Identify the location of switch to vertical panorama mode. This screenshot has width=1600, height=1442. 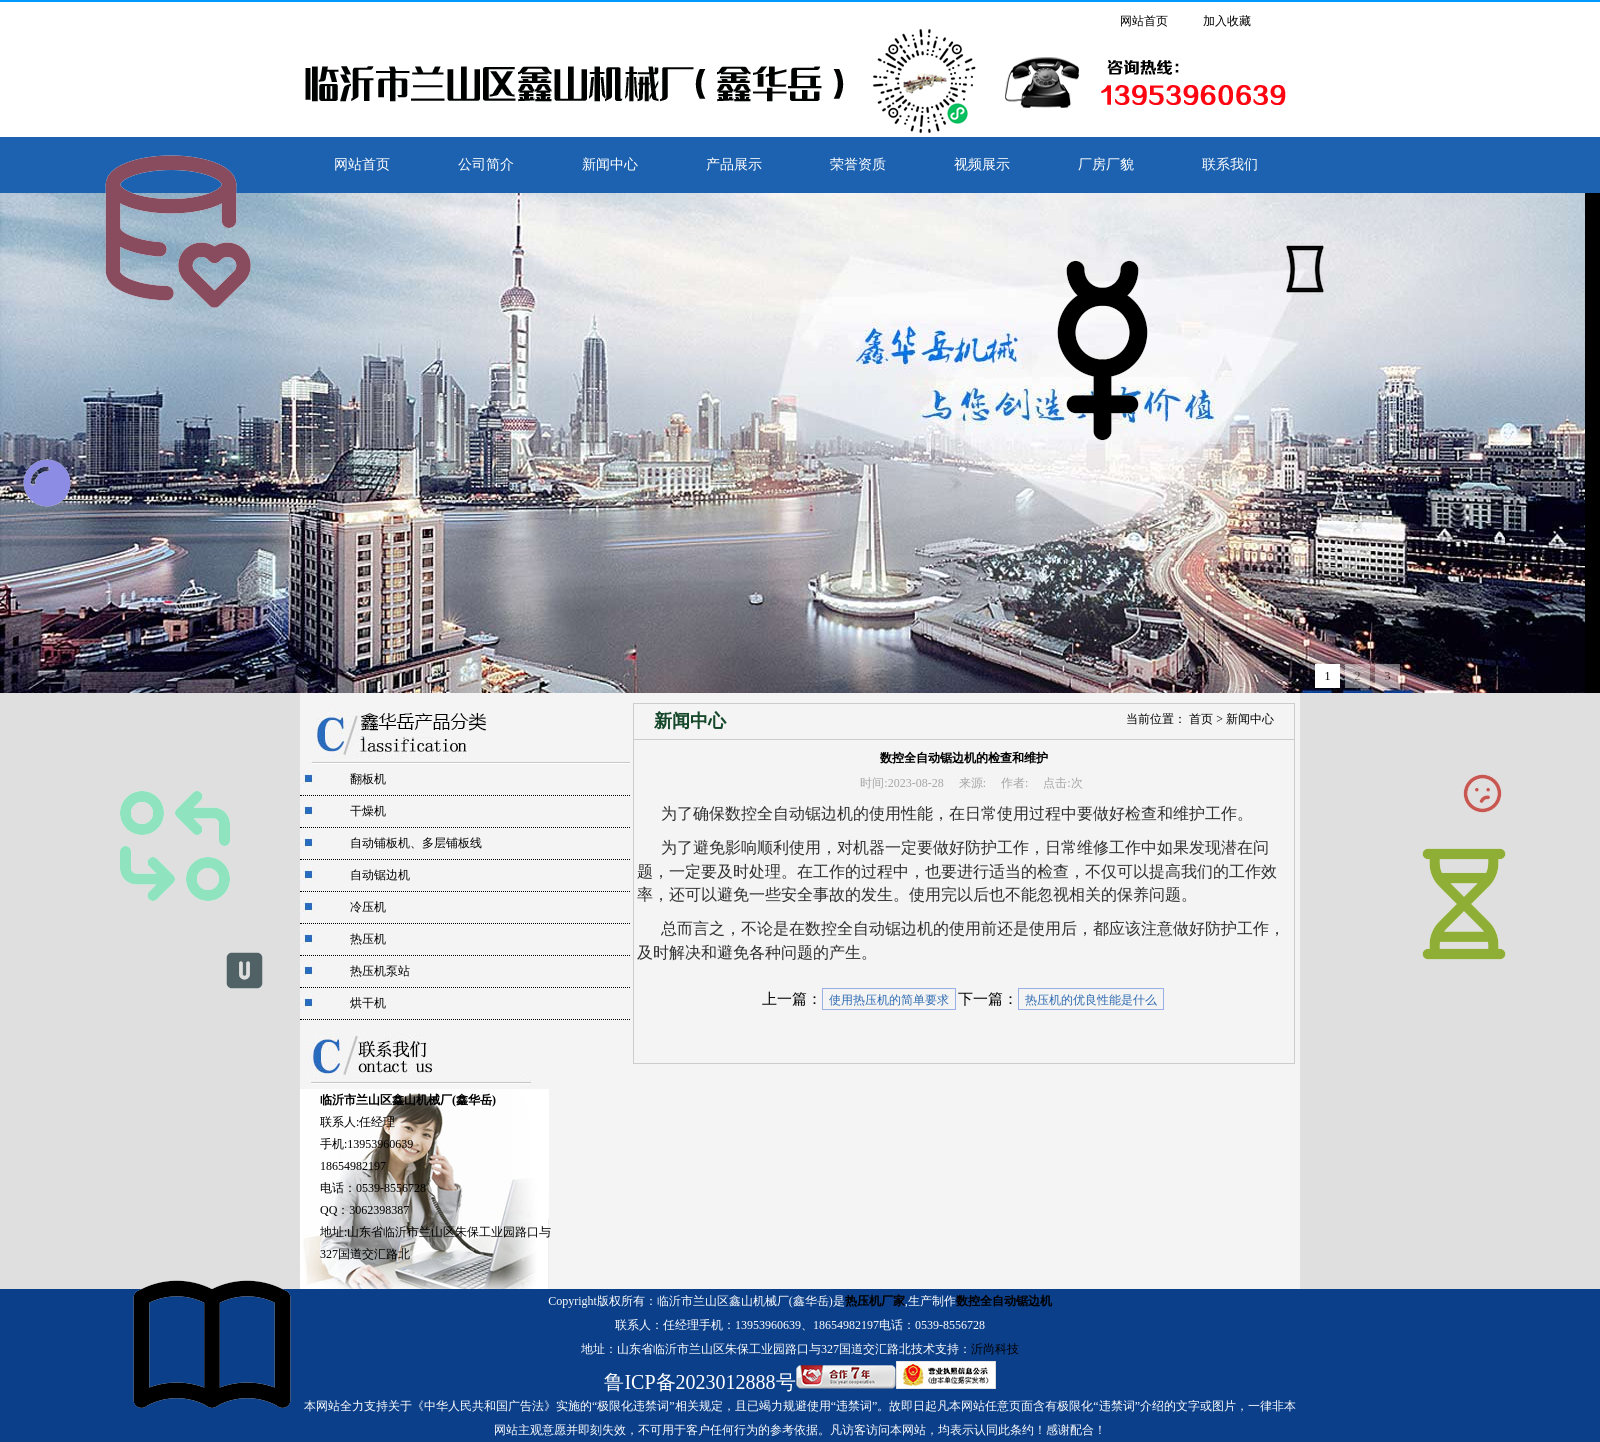
(1305, 269).